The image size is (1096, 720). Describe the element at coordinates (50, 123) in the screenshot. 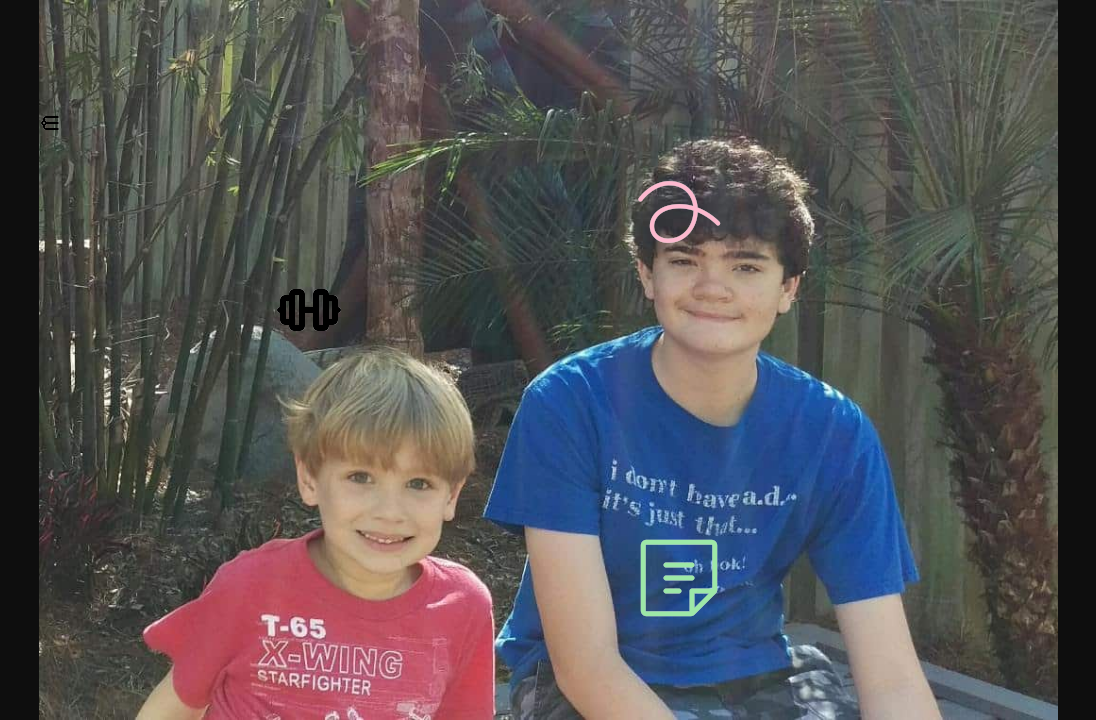

I see `adjust text alignment settings` at that location.